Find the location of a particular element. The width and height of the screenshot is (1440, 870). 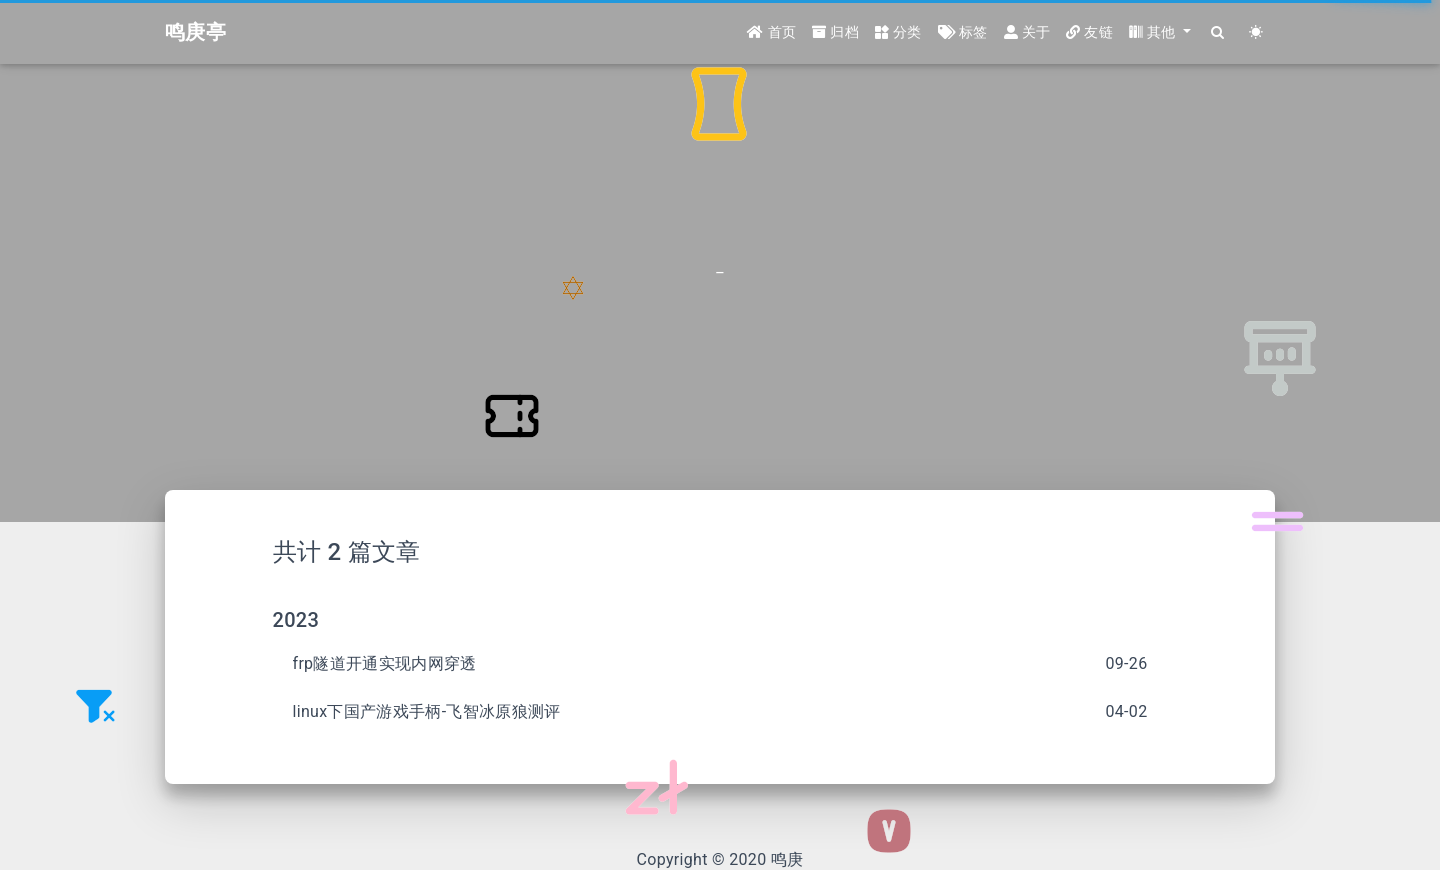

clear all active filters is located at coordinates (94, 705).